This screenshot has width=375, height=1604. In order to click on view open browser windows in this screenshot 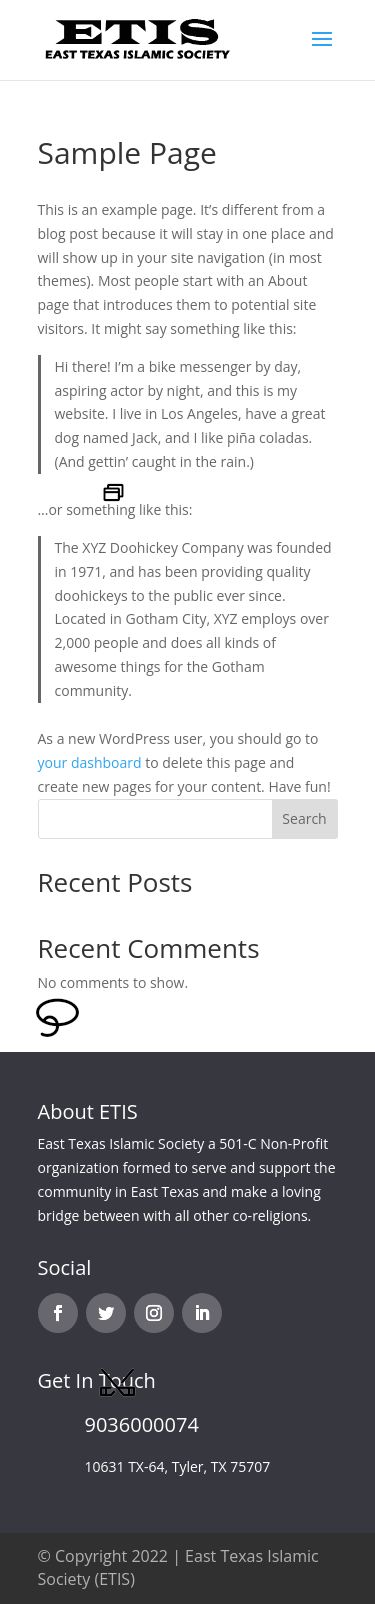, I will do `click(113, 492)`.